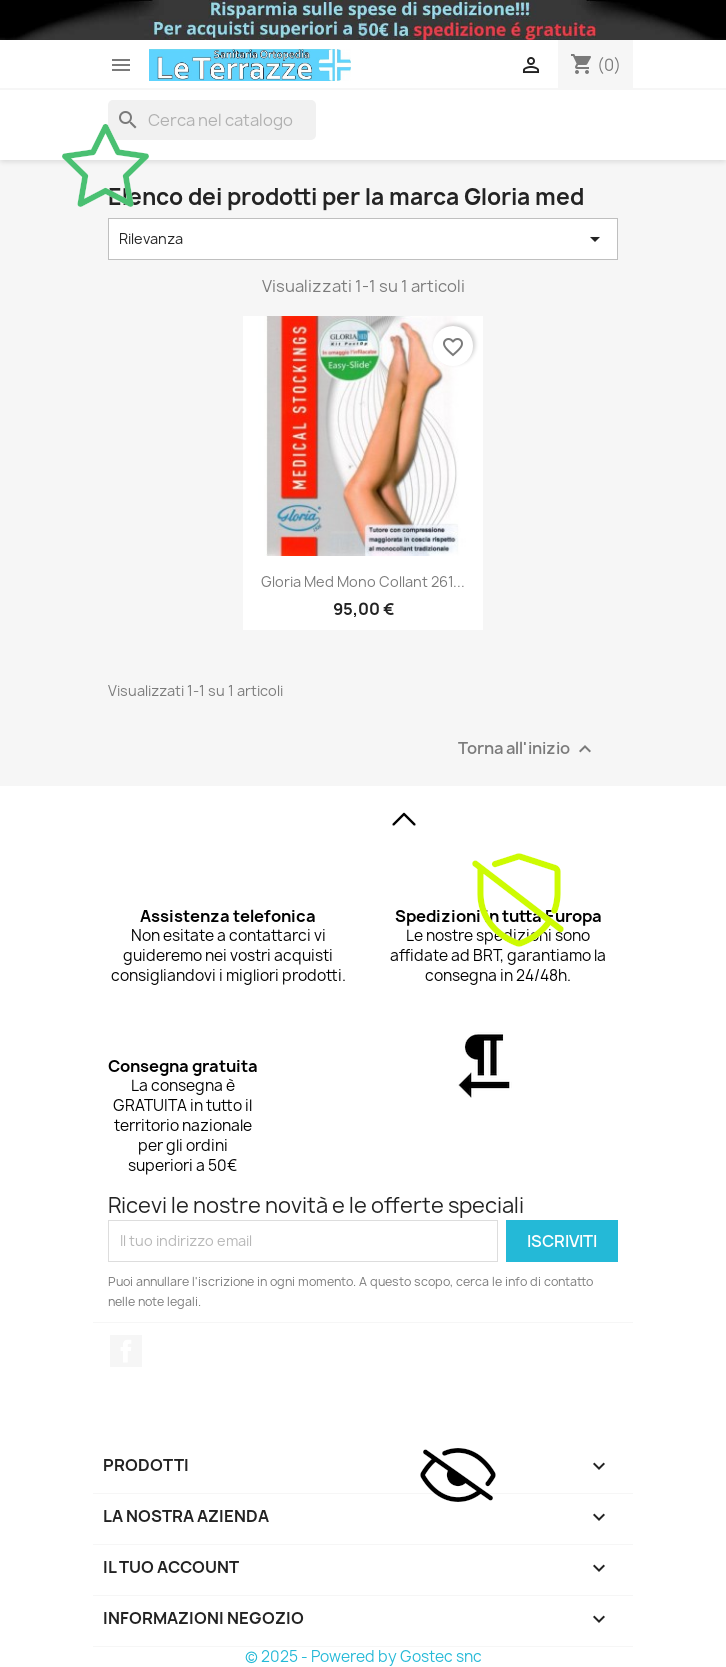 The width and height of the screenshot is (726, 1667). I want to click on security or protection is disabled, so click(519, 899).